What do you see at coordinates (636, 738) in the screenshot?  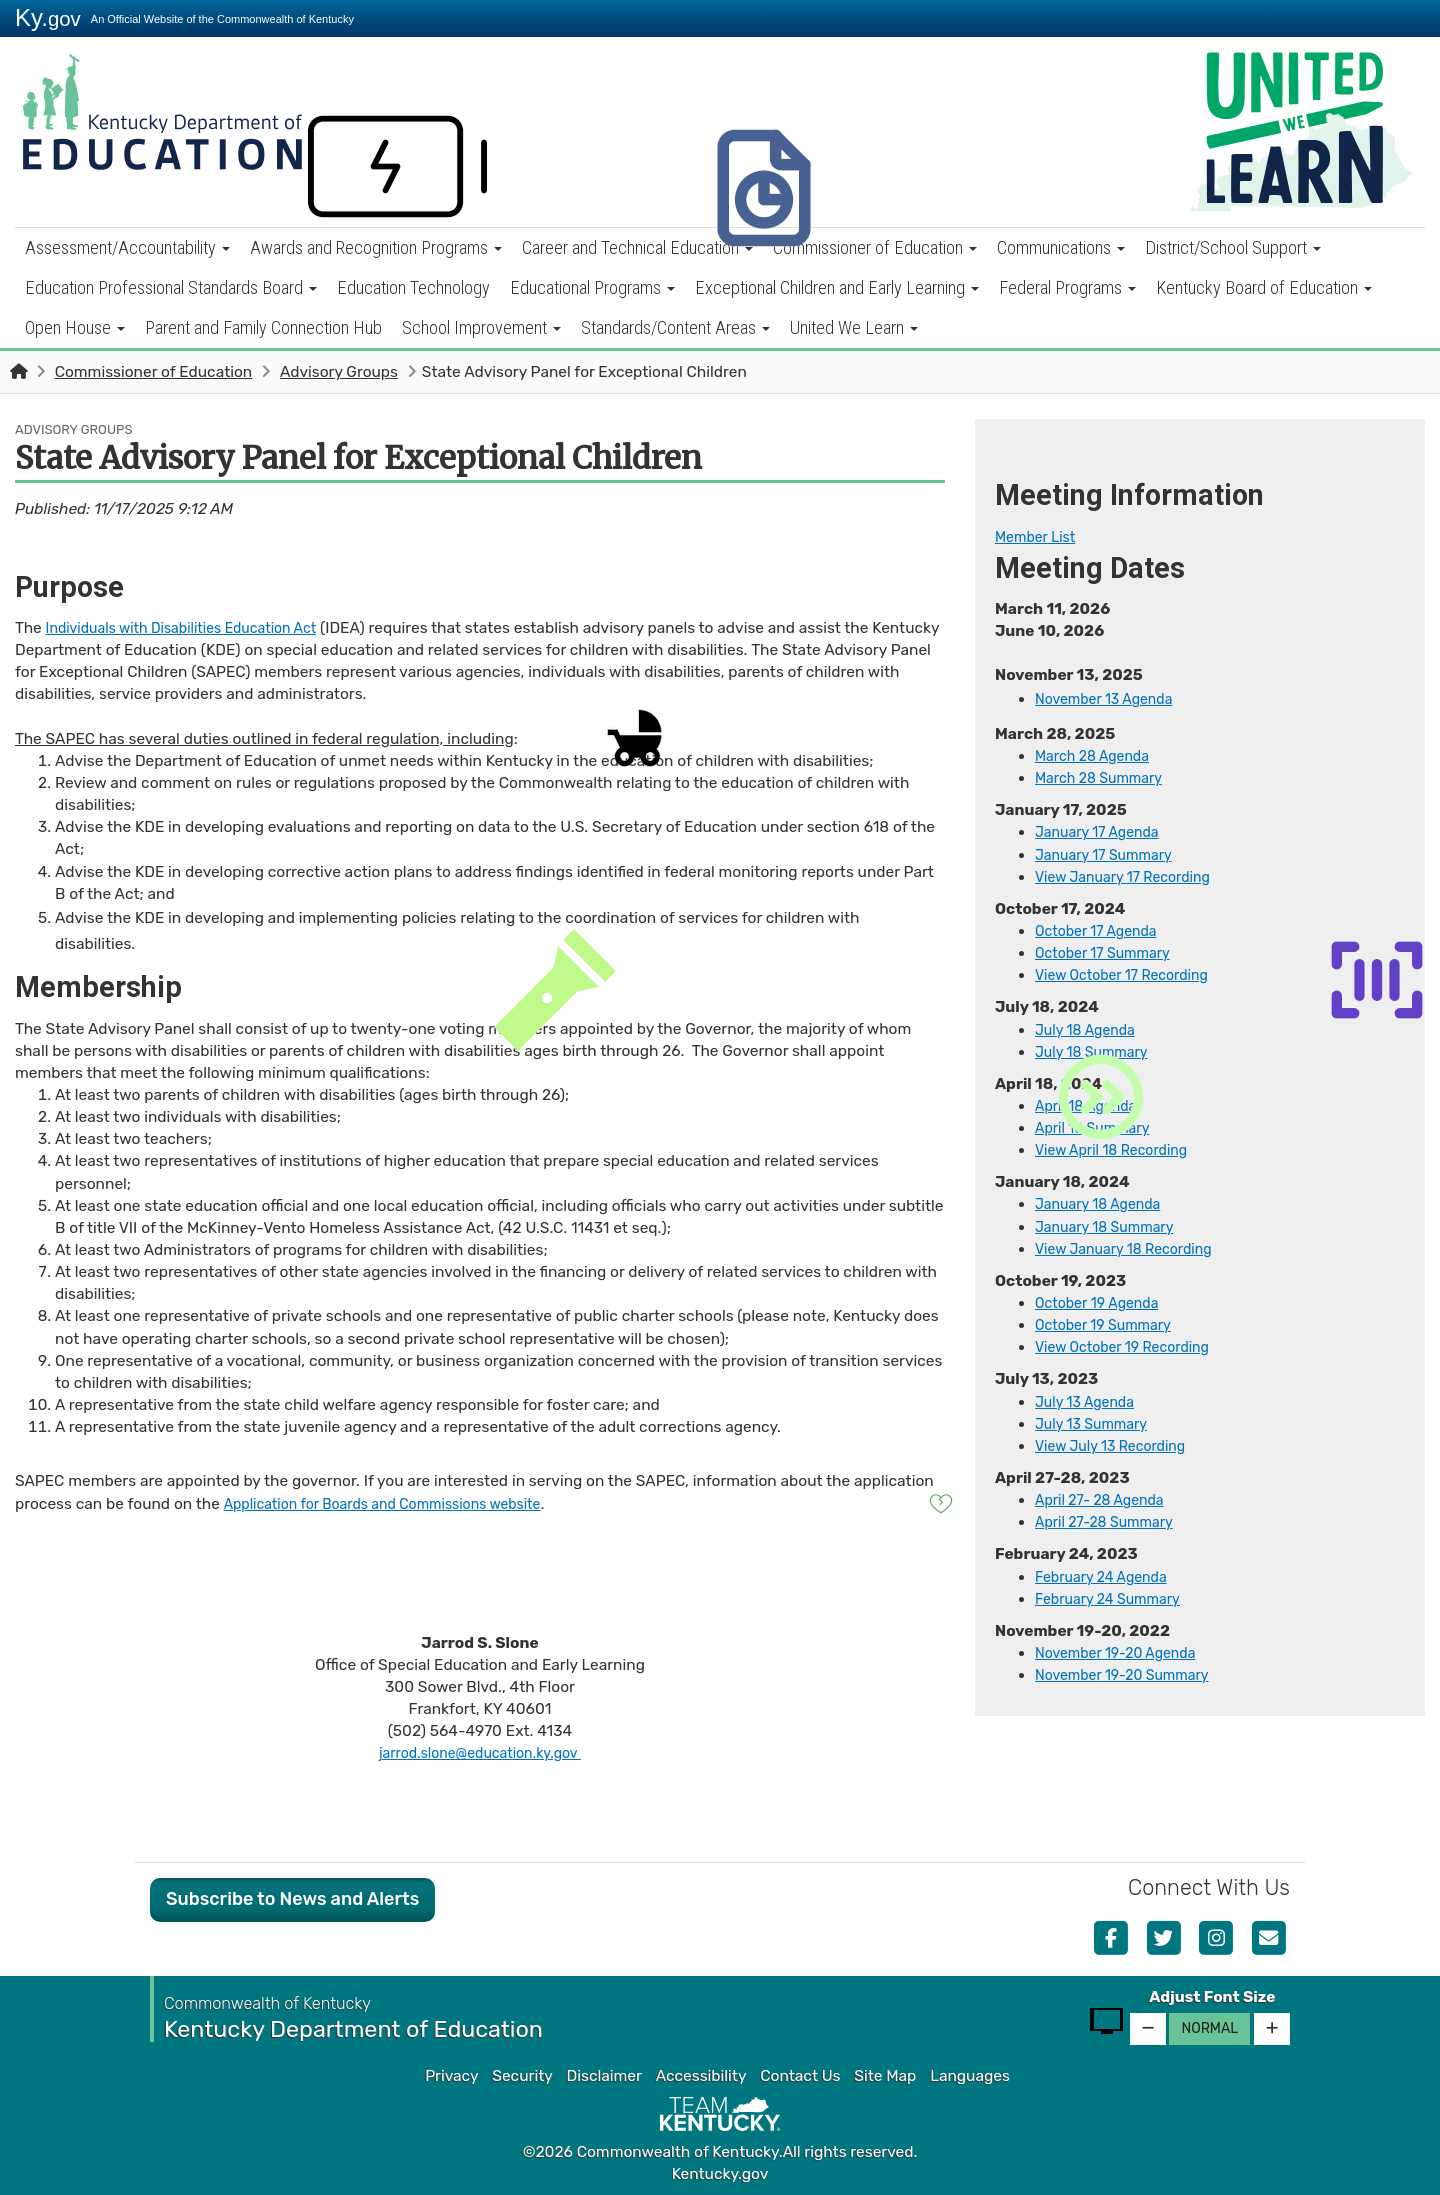 I see `indicates a child-friendly or family-friendly location` at bounding box center [636, 738].